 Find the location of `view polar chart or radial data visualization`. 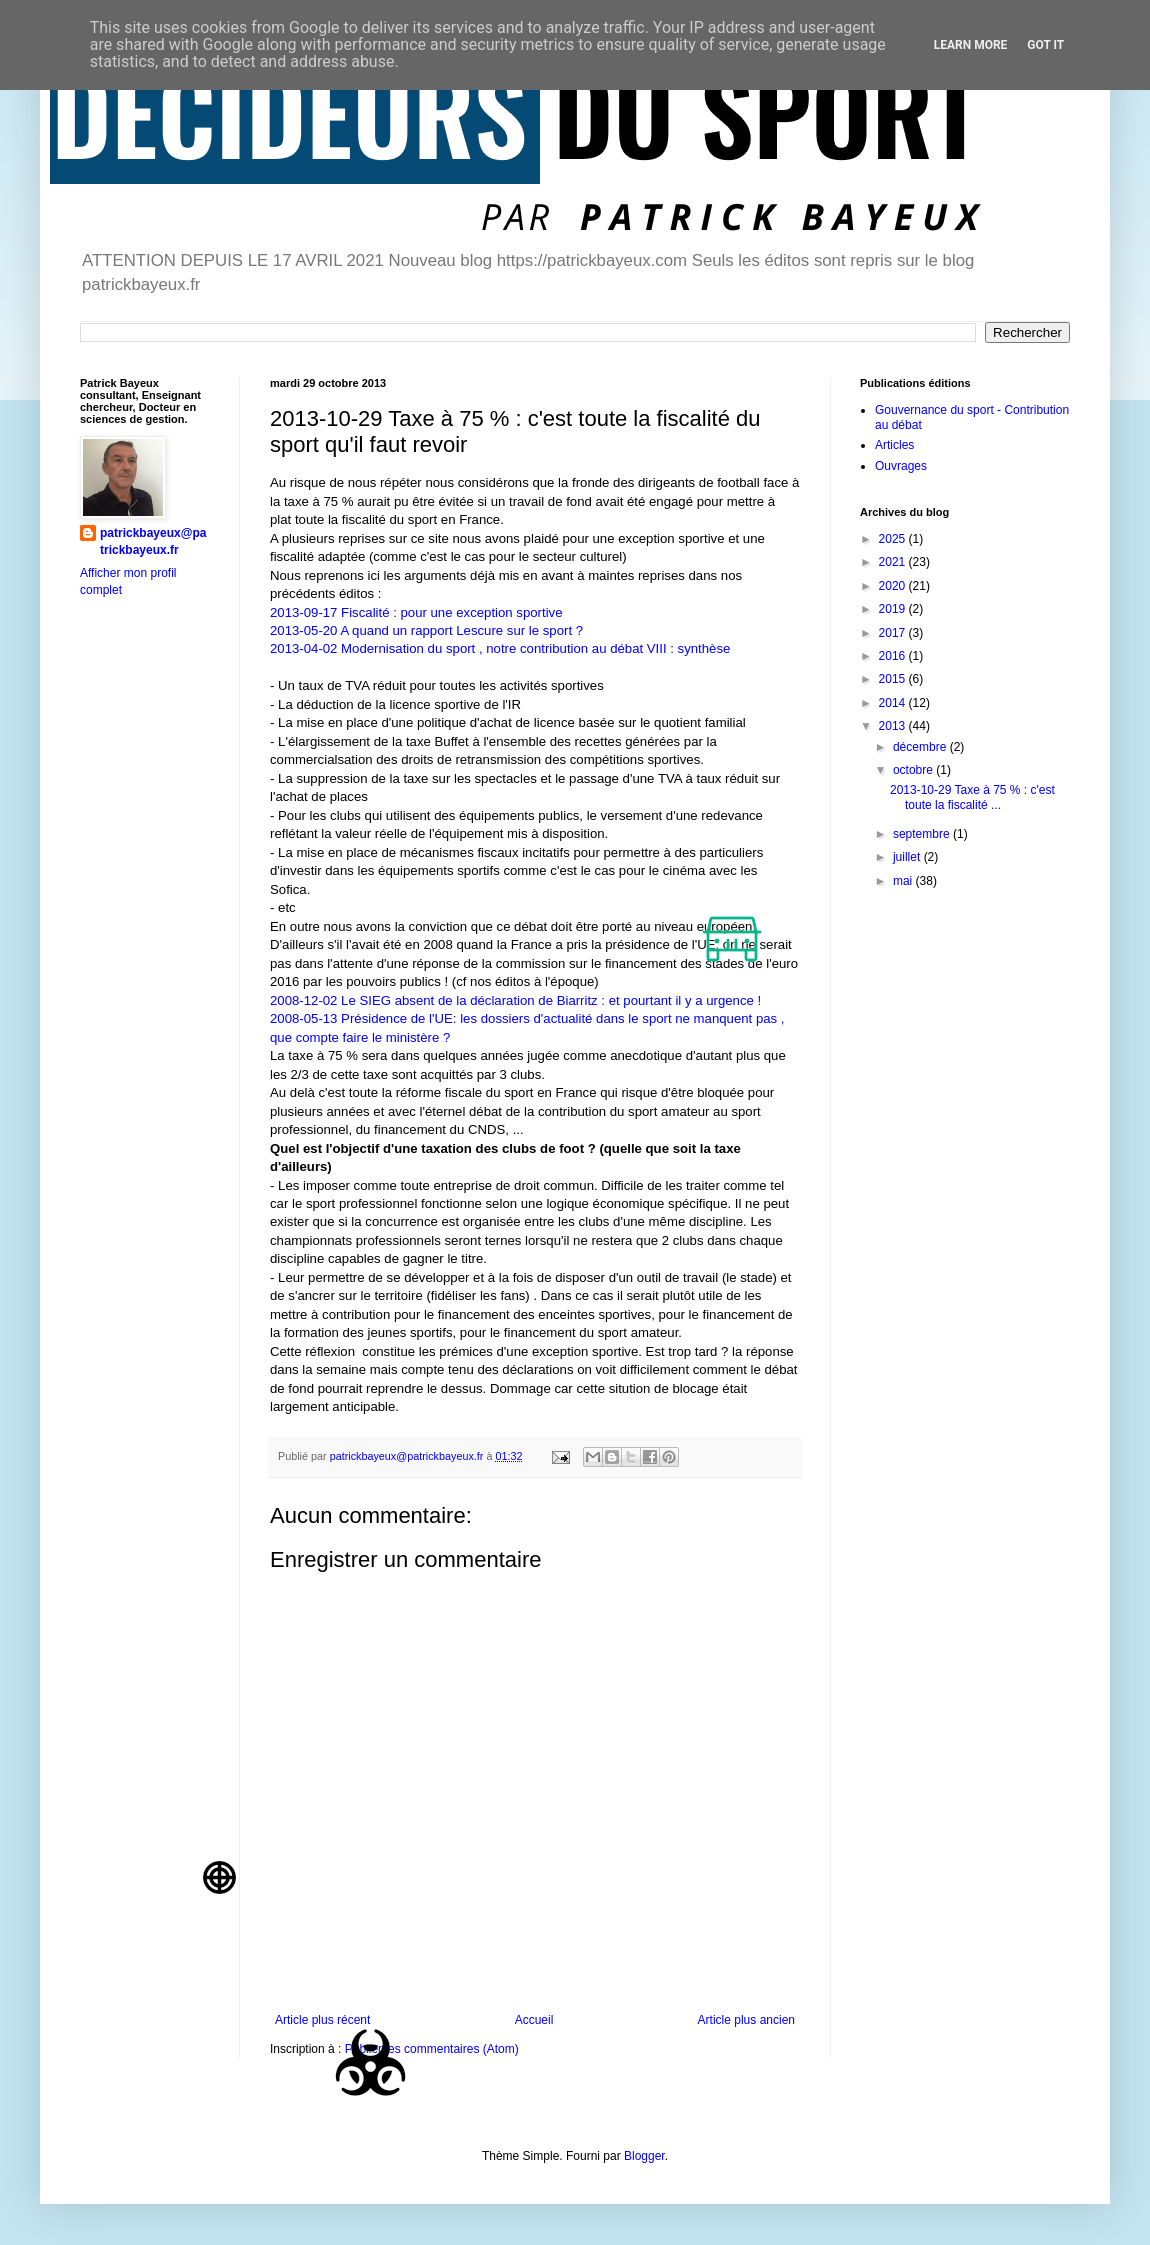

view polar chart or radial data visualization is located at coordinates (219, 1877).